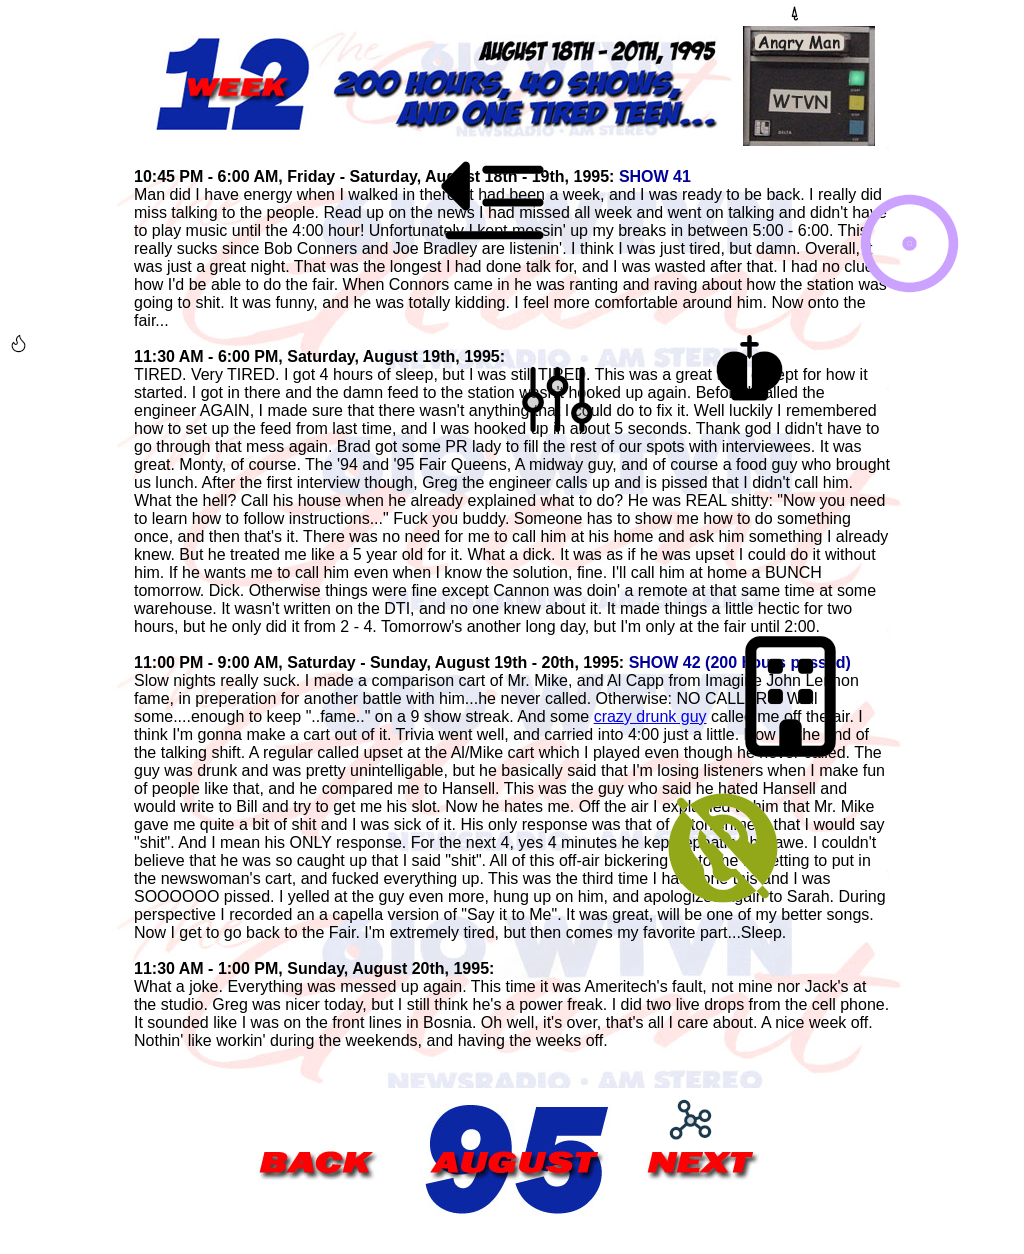  I want to click on indicates premium or royal status, so click(749, 372).